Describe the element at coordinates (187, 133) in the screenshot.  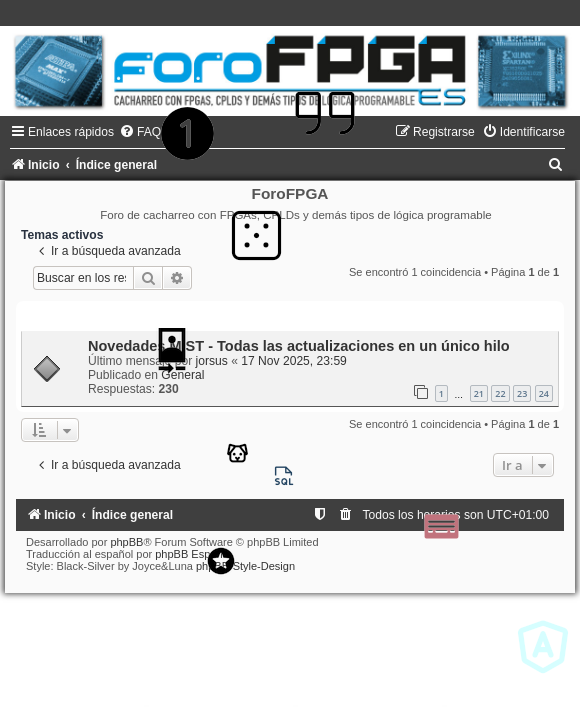
I see `indicates the first step in a process or sequence` at that location.